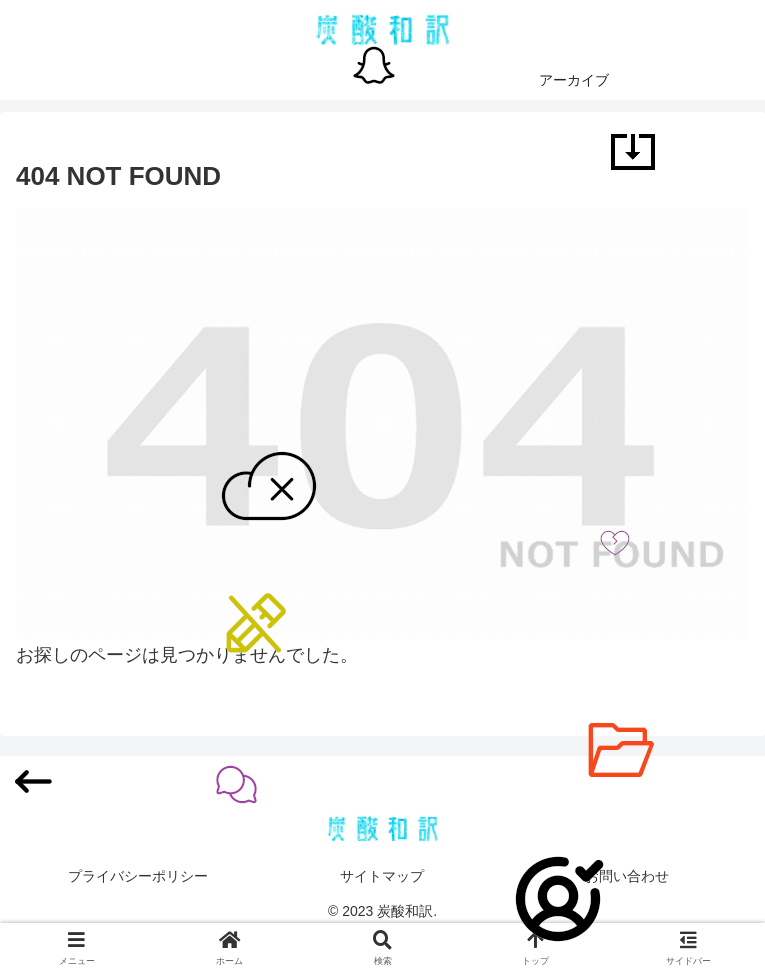  I want to click on open Snapchat app, so click(374, 66).